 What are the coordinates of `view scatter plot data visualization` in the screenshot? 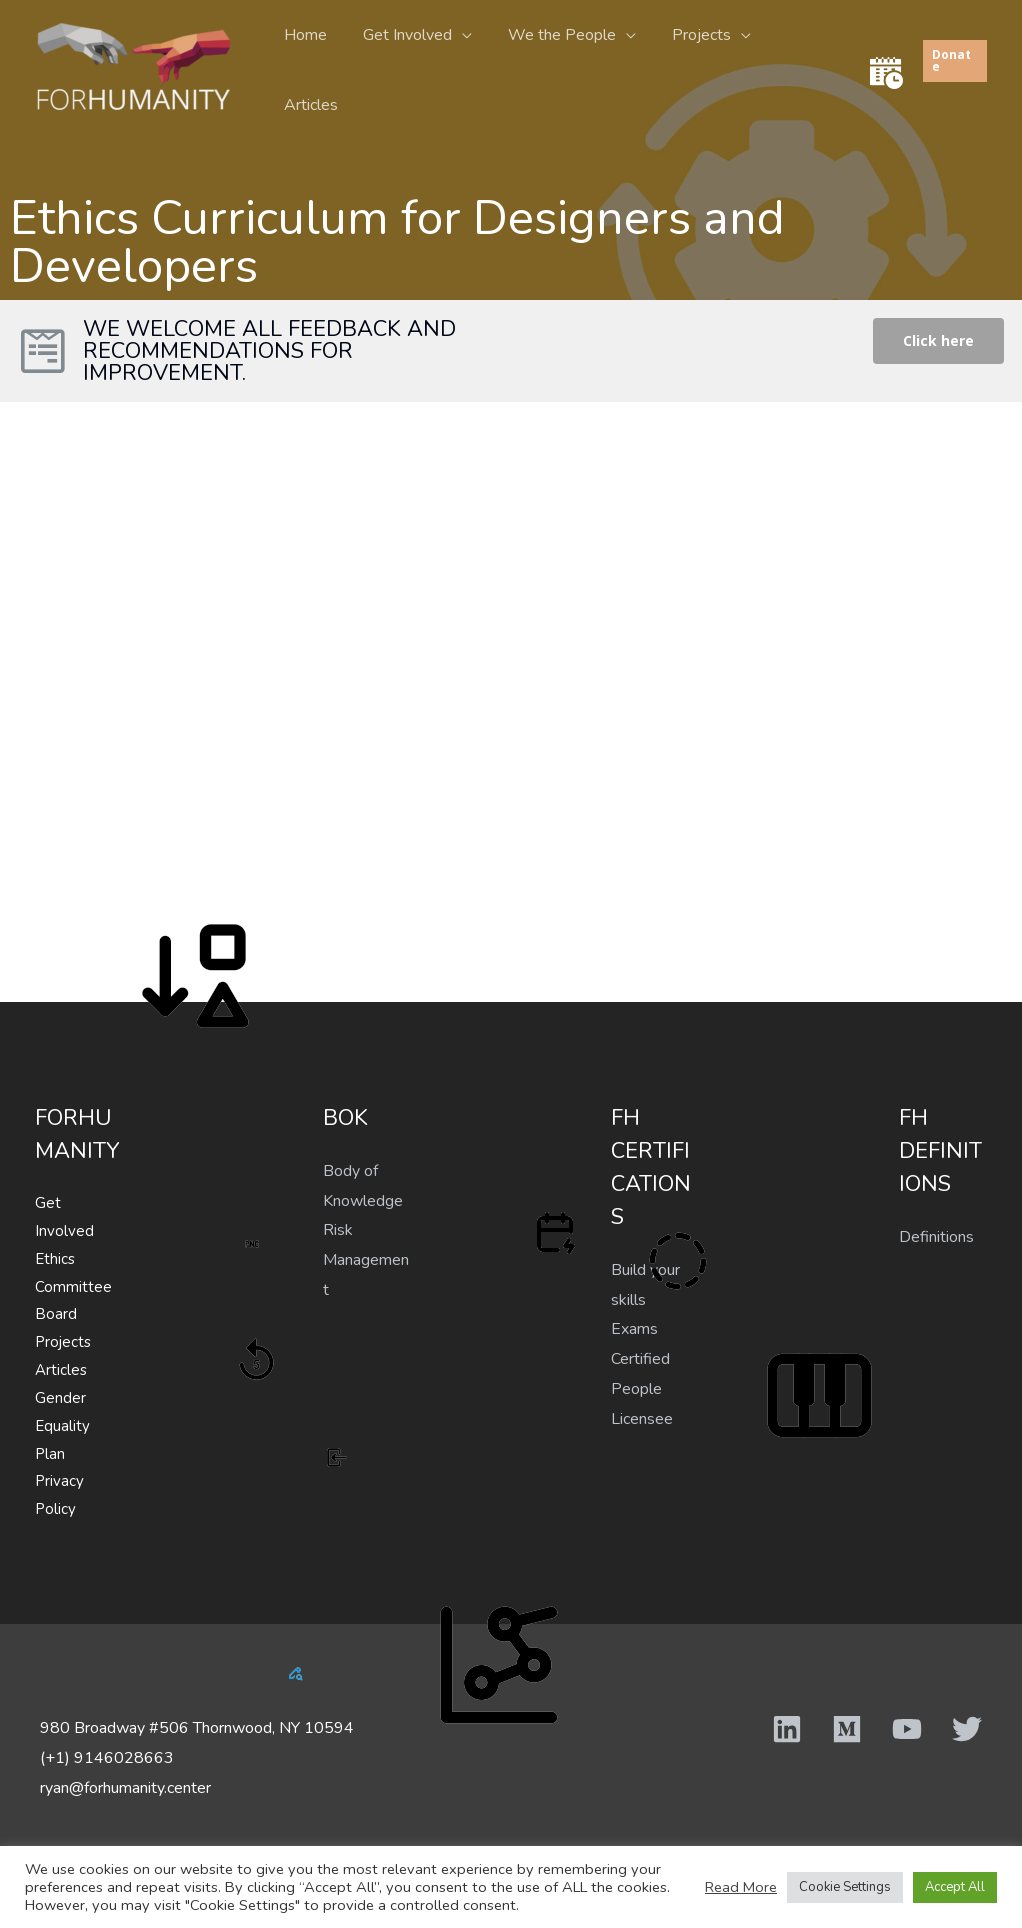 It's located at (499, 1665).